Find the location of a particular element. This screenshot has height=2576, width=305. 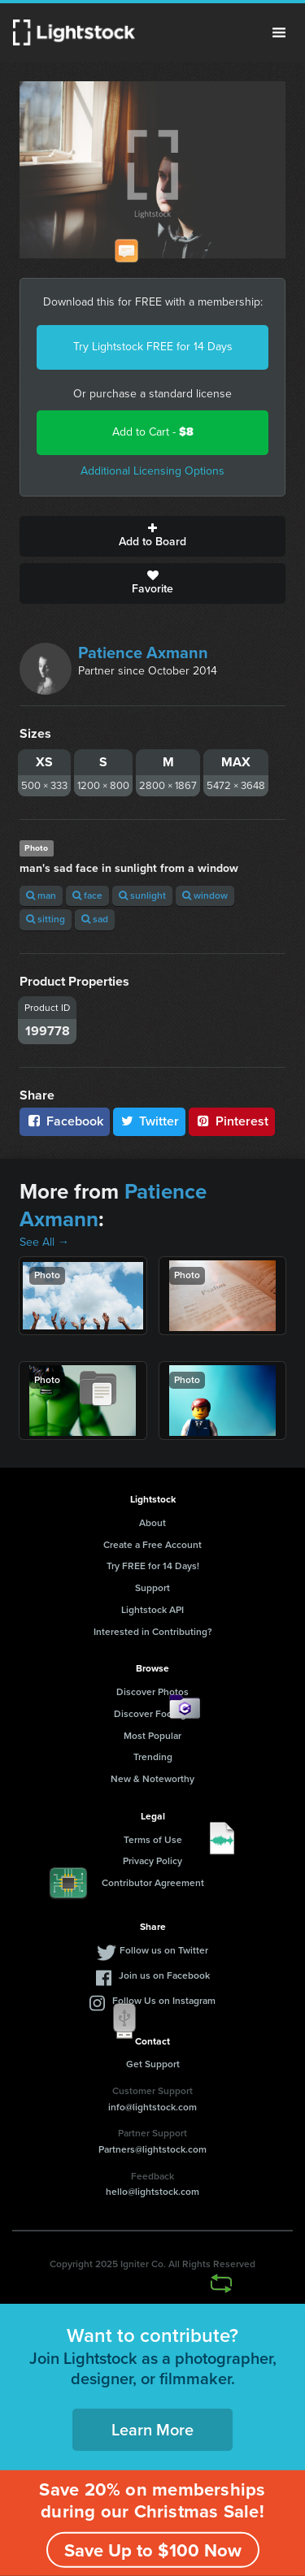

access connected USB drive is located at coordinates (124, 2021).